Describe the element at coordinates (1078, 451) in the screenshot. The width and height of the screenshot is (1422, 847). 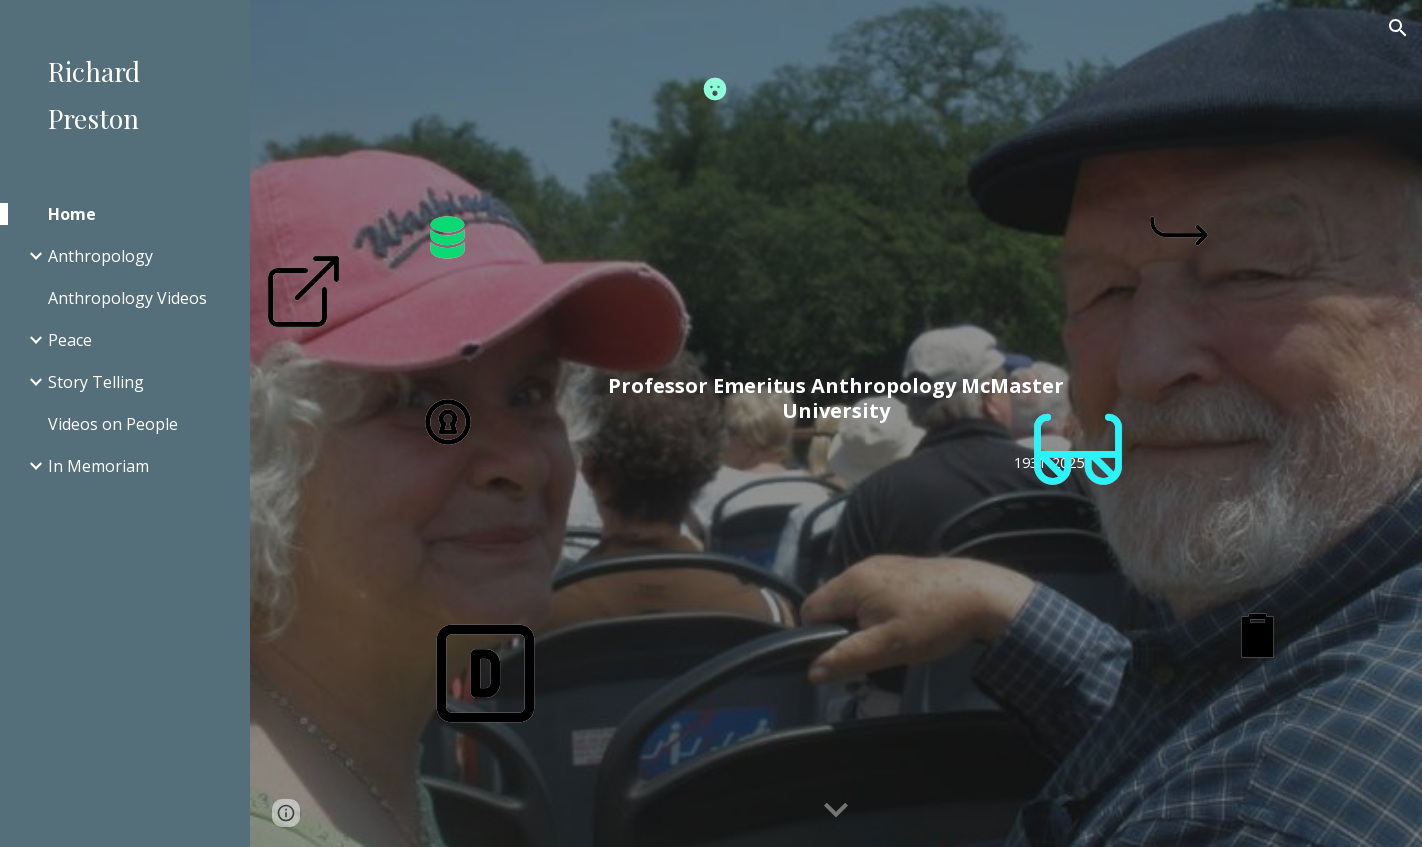
I see `toggle cool or incognito mode` at that location.